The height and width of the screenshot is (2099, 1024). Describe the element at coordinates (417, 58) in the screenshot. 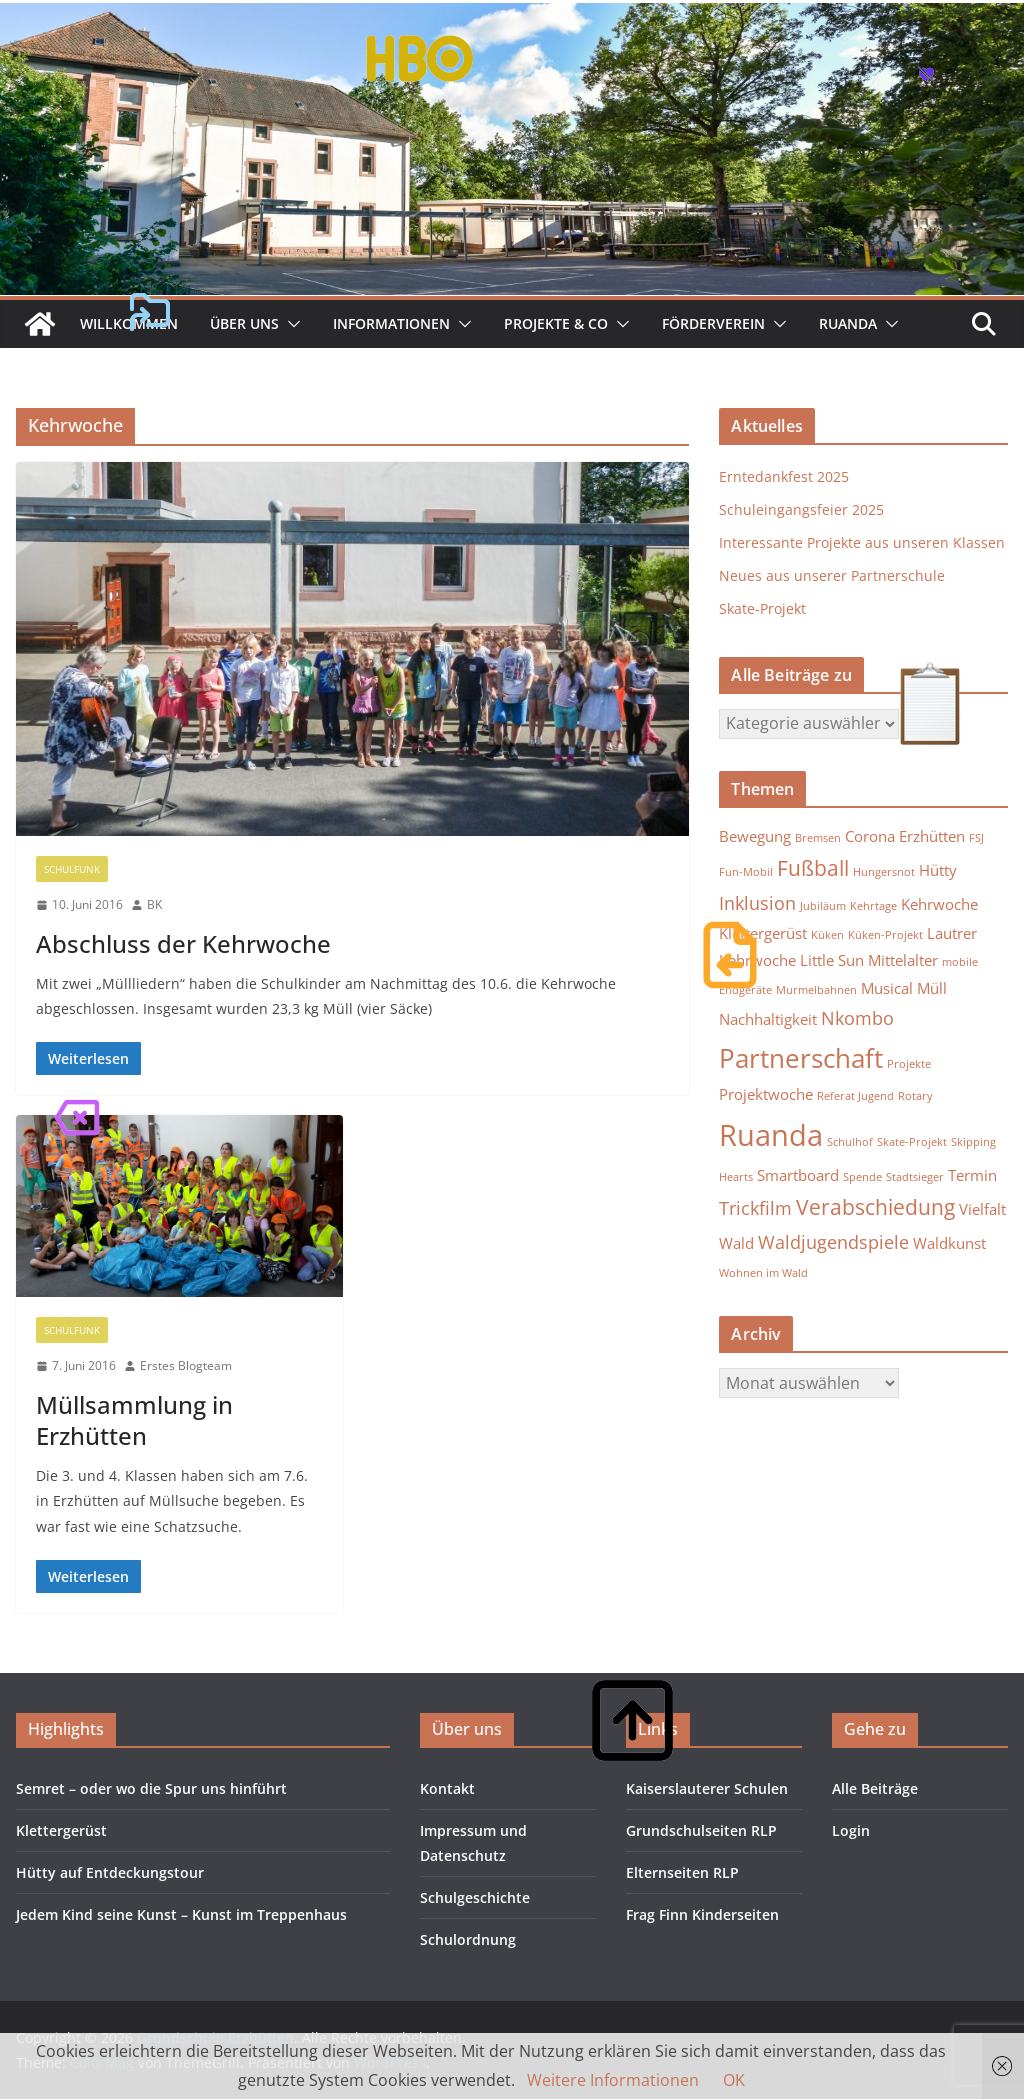

I see `open the HBO streaming app` at that location.